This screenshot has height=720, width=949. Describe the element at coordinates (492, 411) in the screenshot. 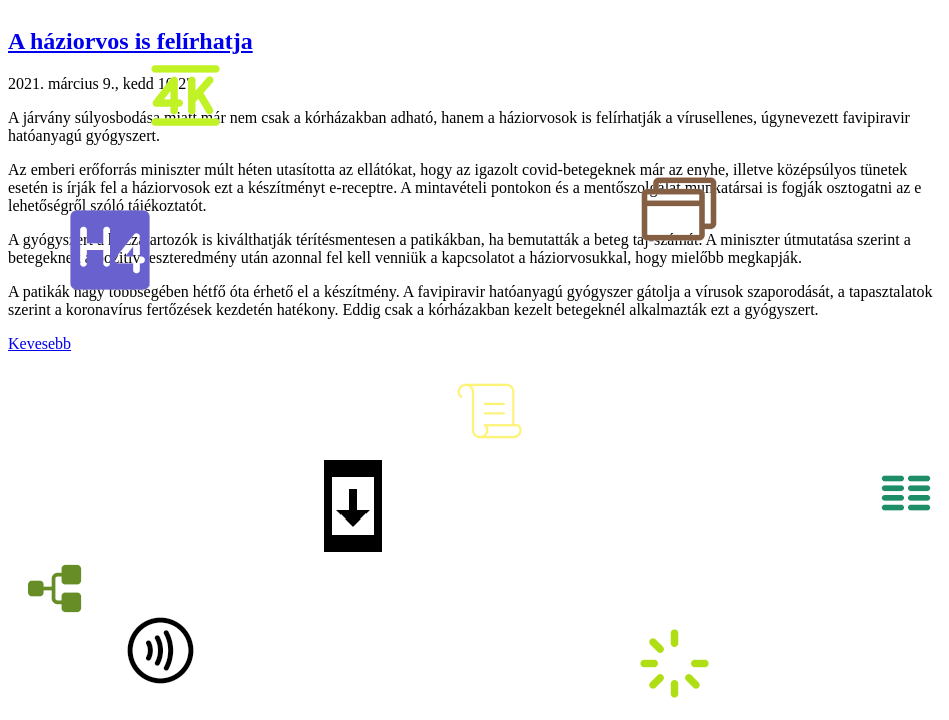

I see `view document or manuscript` at that location.